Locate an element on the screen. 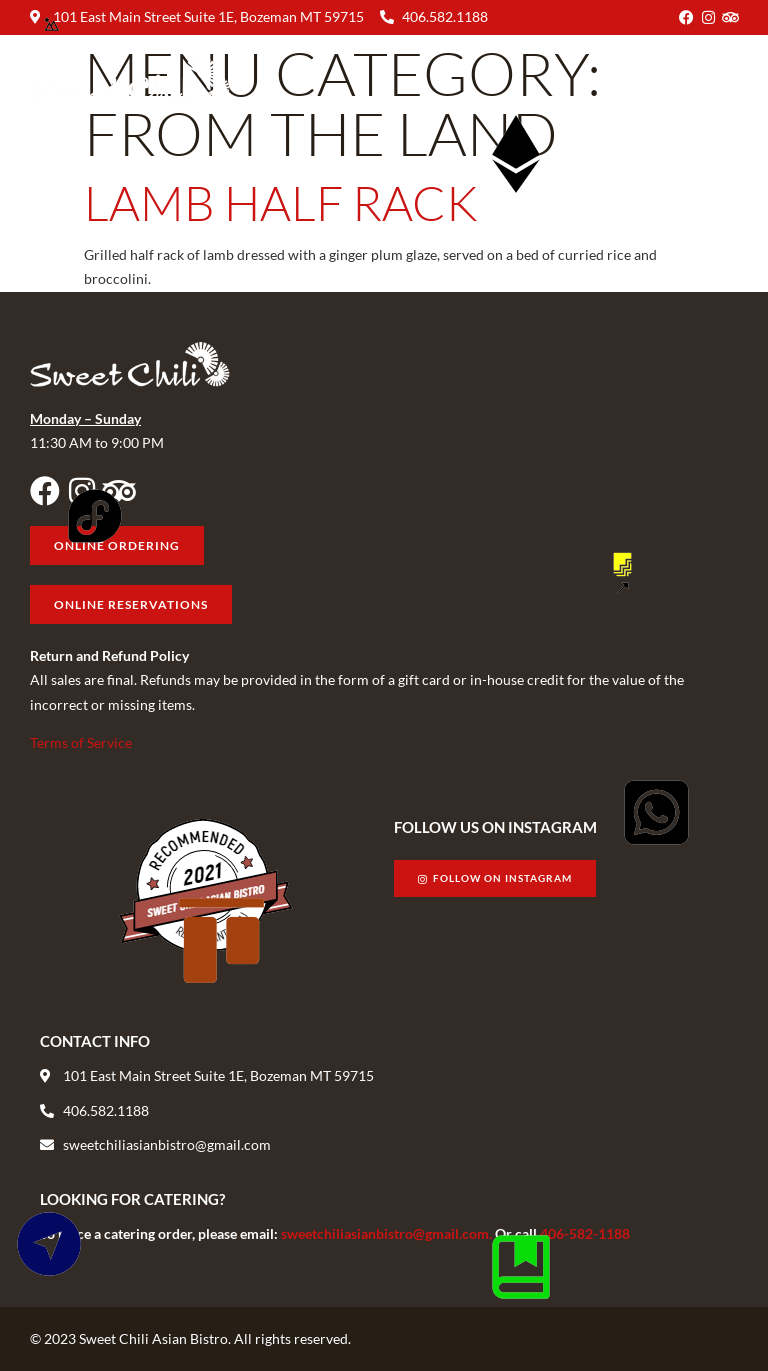 Image resolution: width=768 pixels, height=1371 pixels. align items to the top of the container is located at coordinates (221, 940).